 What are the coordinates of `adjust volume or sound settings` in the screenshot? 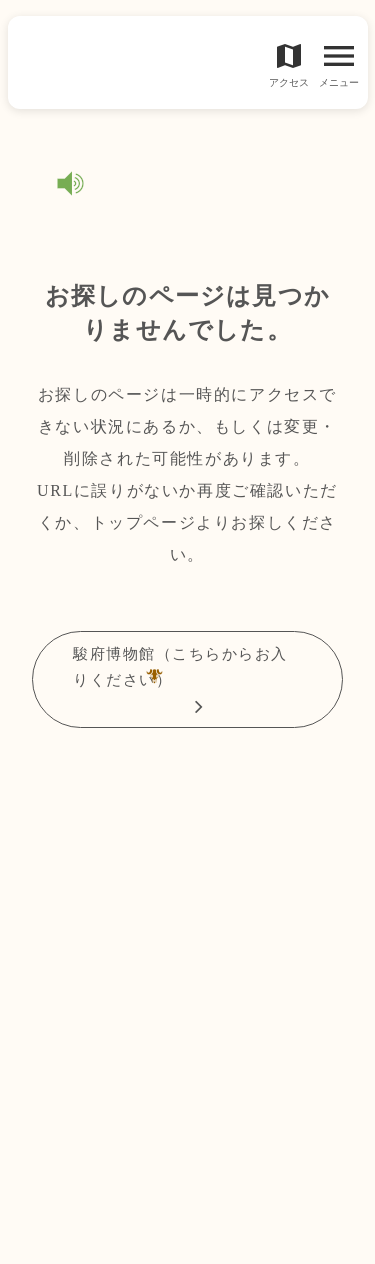 It's located at (70, 183).